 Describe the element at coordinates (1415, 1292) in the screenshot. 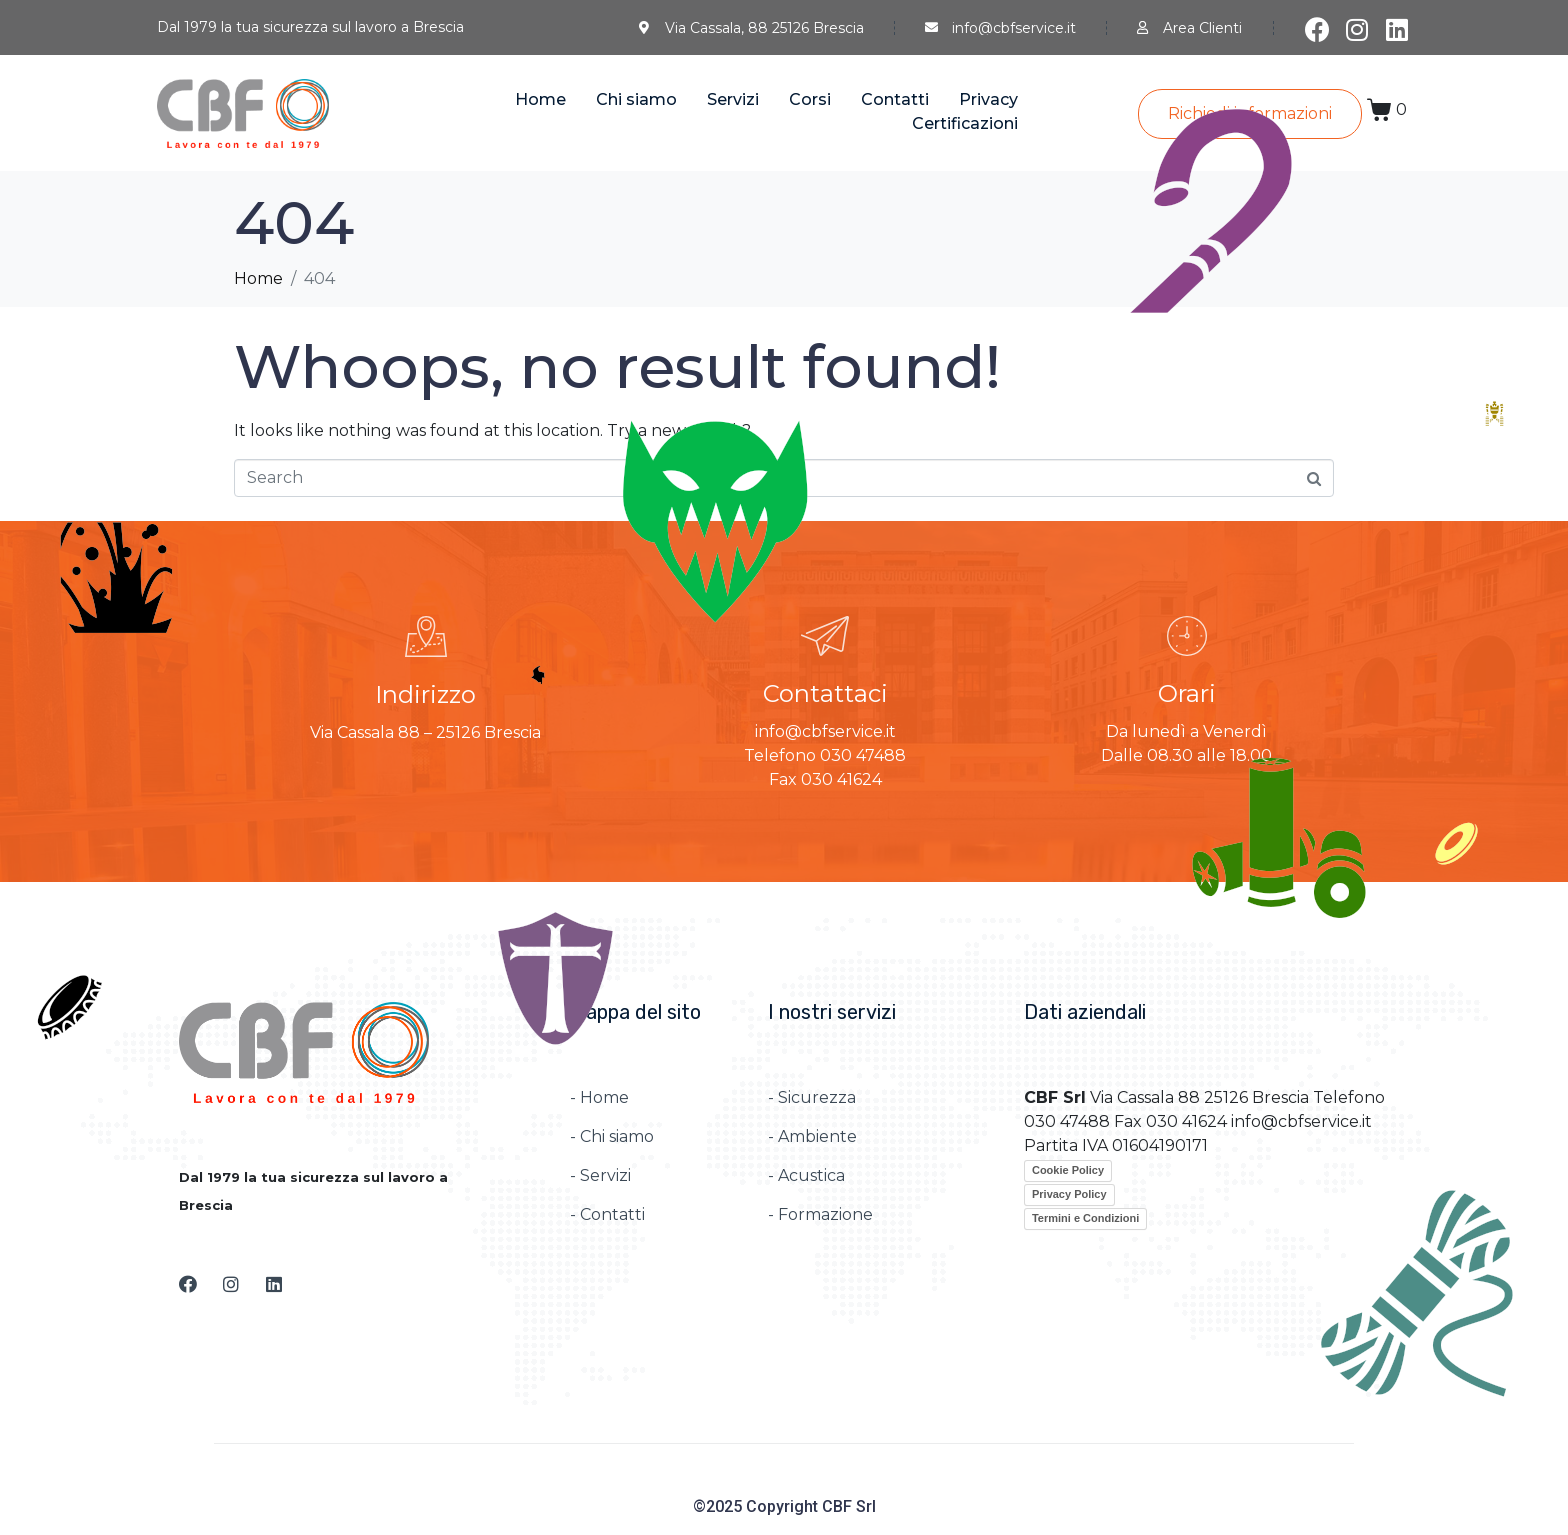

I see `crafting or knitting category in a game` at that location.